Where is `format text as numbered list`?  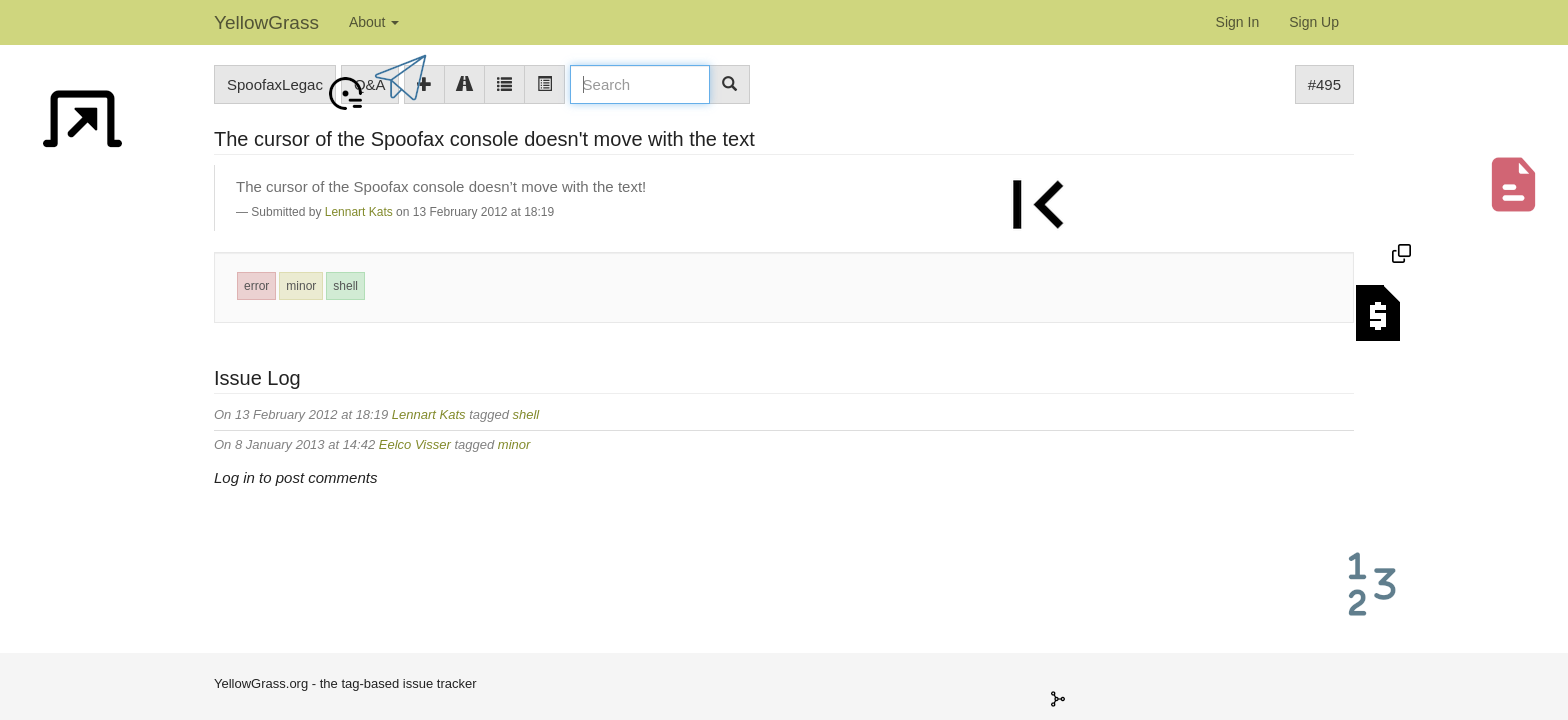
format text as numbered list is located at coordinates (1371, 584).